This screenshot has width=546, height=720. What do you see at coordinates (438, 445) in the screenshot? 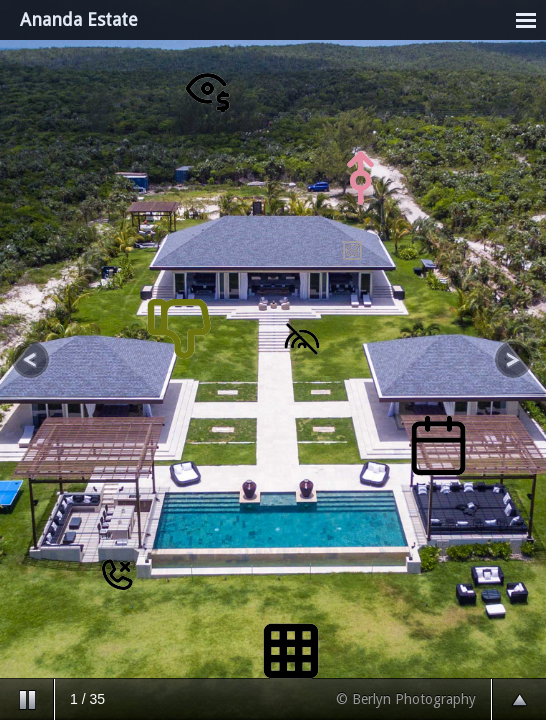
I see `view or open calendar` at bounding box center [438, 445].